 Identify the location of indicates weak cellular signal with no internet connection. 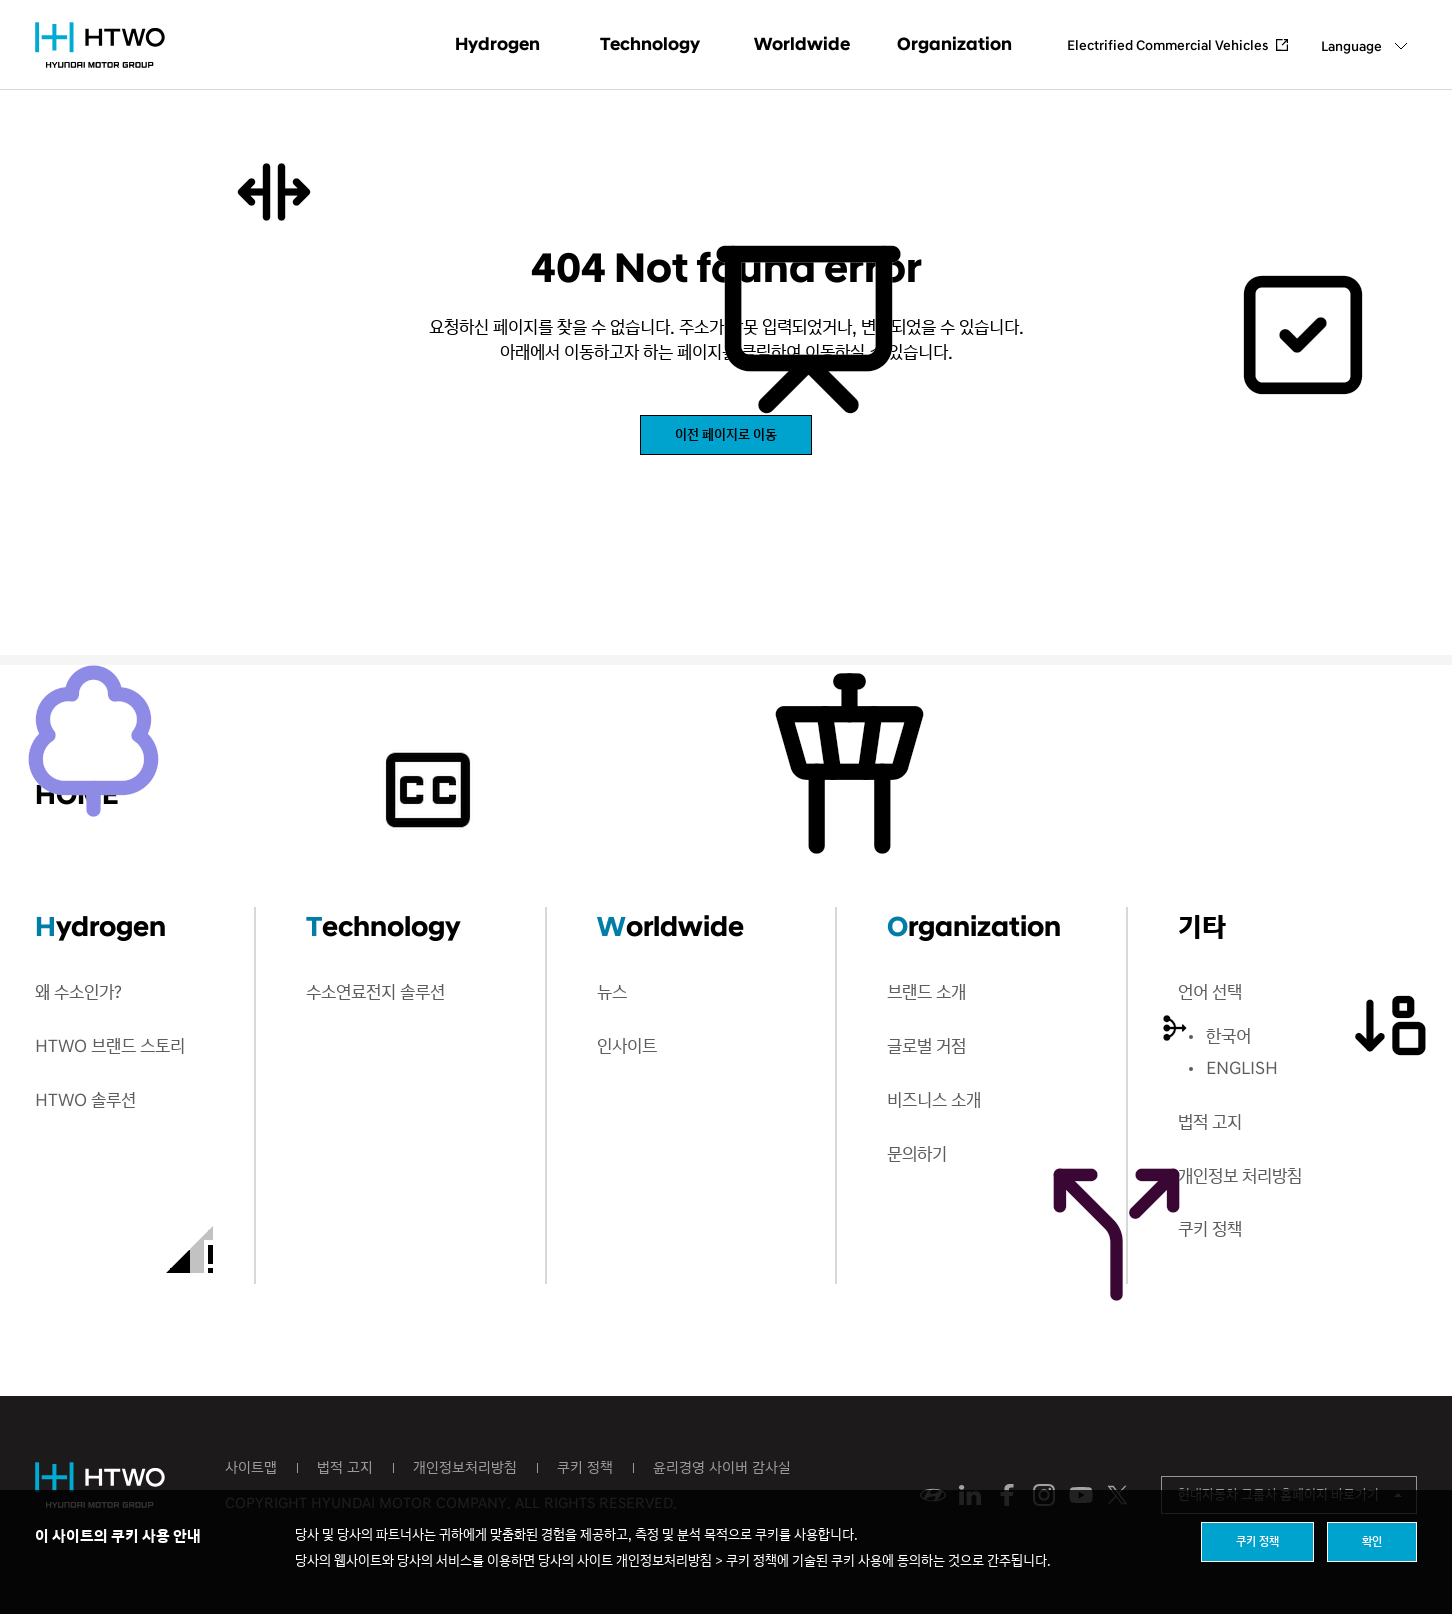
(189, 1249).